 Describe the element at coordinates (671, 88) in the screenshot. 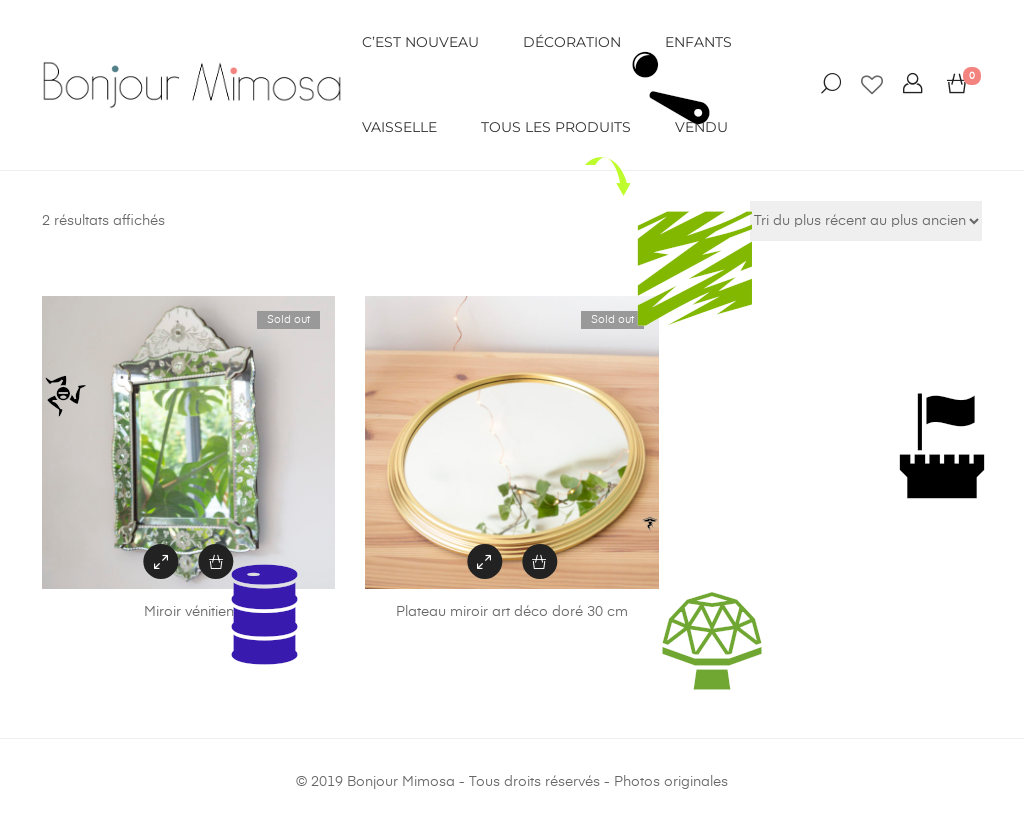

I see `play pinball game` at that location.